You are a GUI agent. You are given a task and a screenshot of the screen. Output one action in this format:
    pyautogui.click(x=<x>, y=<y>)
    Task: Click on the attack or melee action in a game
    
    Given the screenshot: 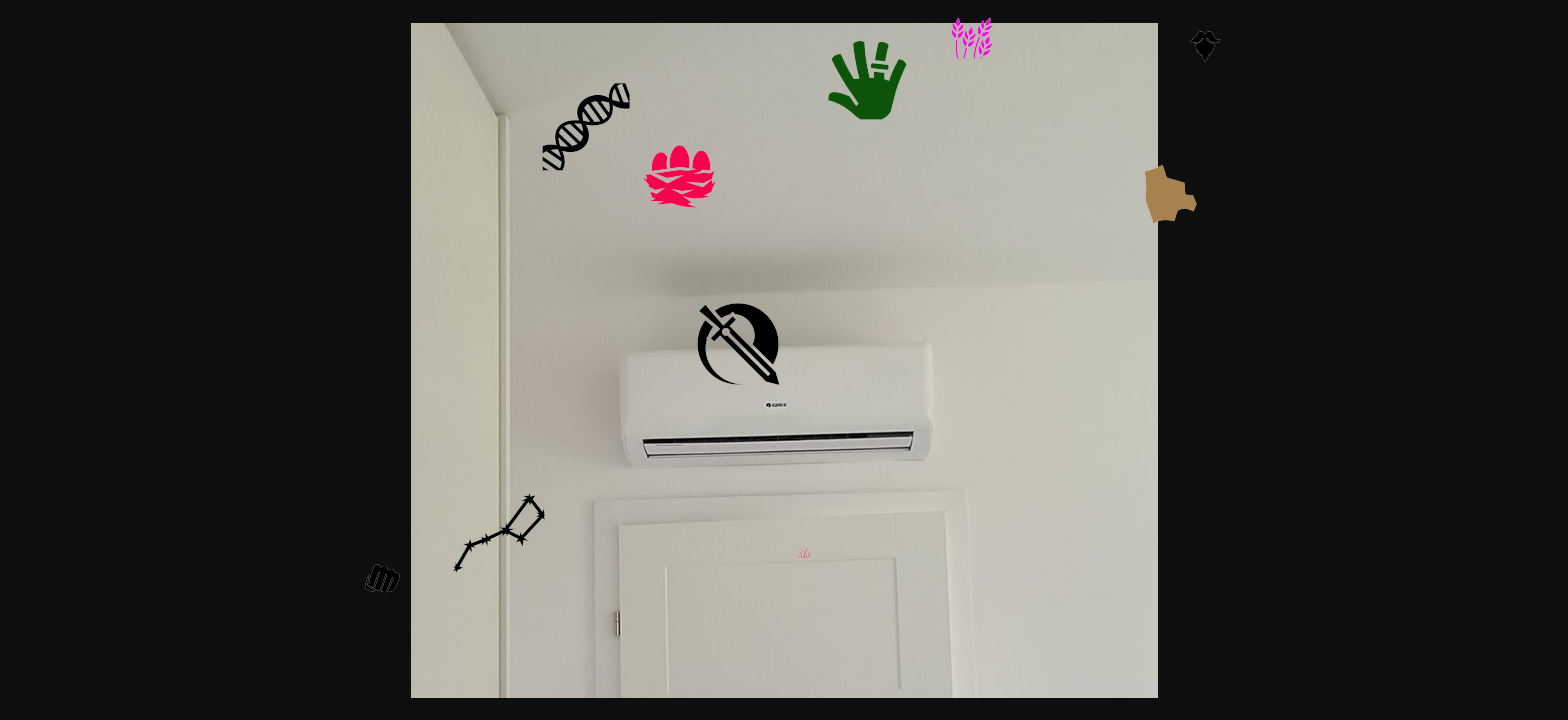 What is the action you would take?
    pyautogui.click(x=382, y=580)
    